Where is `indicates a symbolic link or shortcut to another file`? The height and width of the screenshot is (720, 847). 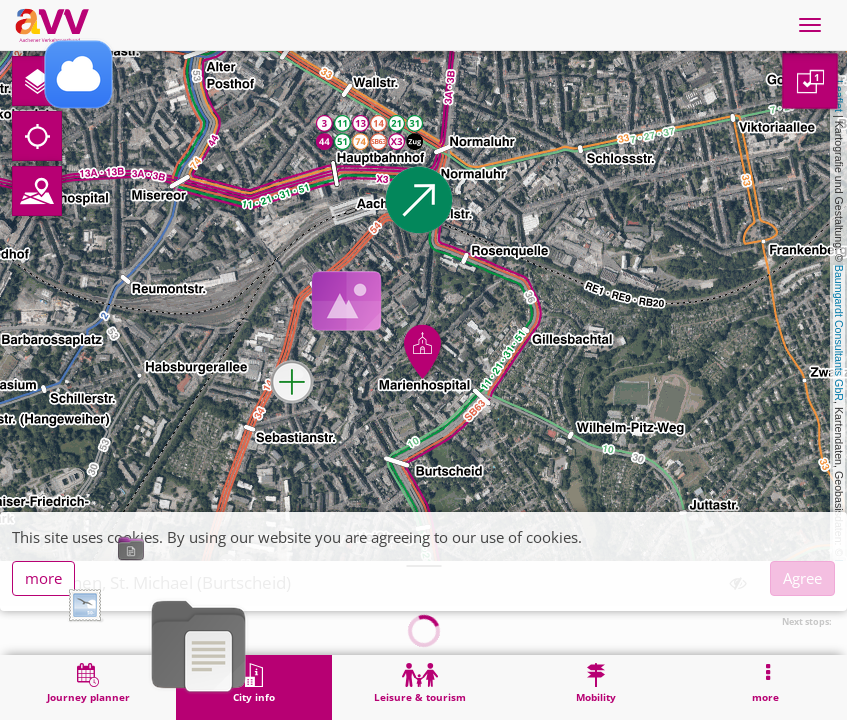
indicates a symbolic link or shortcut to another file is located at coordinates (419, 200).